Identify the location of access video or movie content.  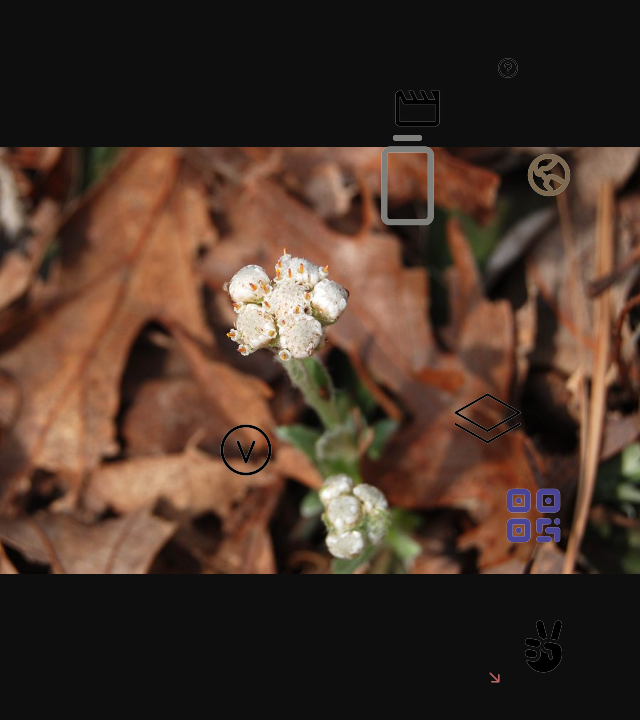
(417, 108).